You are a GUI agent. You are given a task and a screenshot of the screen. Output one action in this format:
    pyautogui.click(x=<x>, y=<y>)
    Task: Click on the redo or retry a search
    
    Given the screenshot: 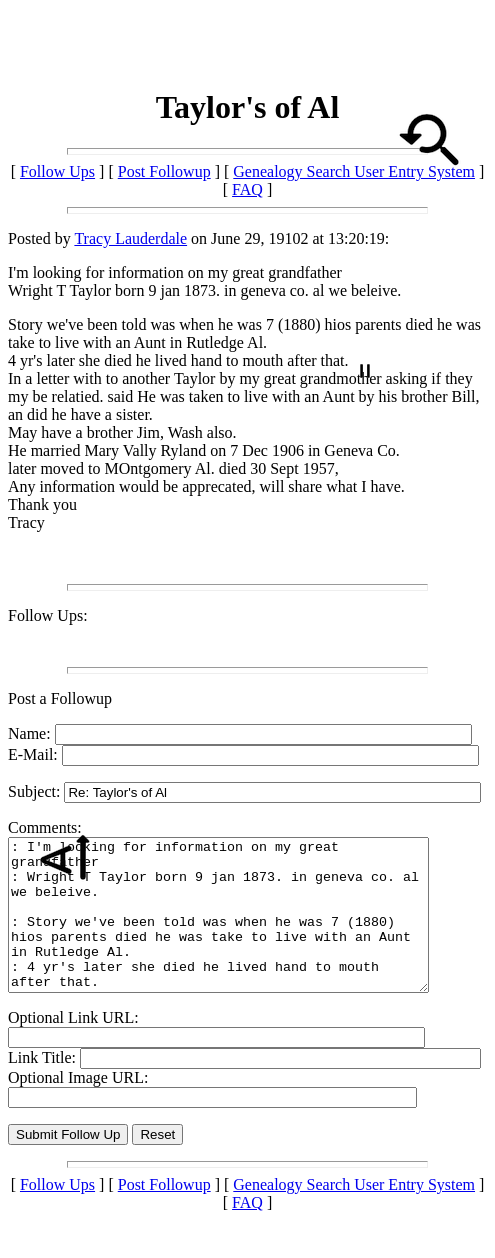 What is the action you would take?
    pyautogui.click(x=430, y=141)
    